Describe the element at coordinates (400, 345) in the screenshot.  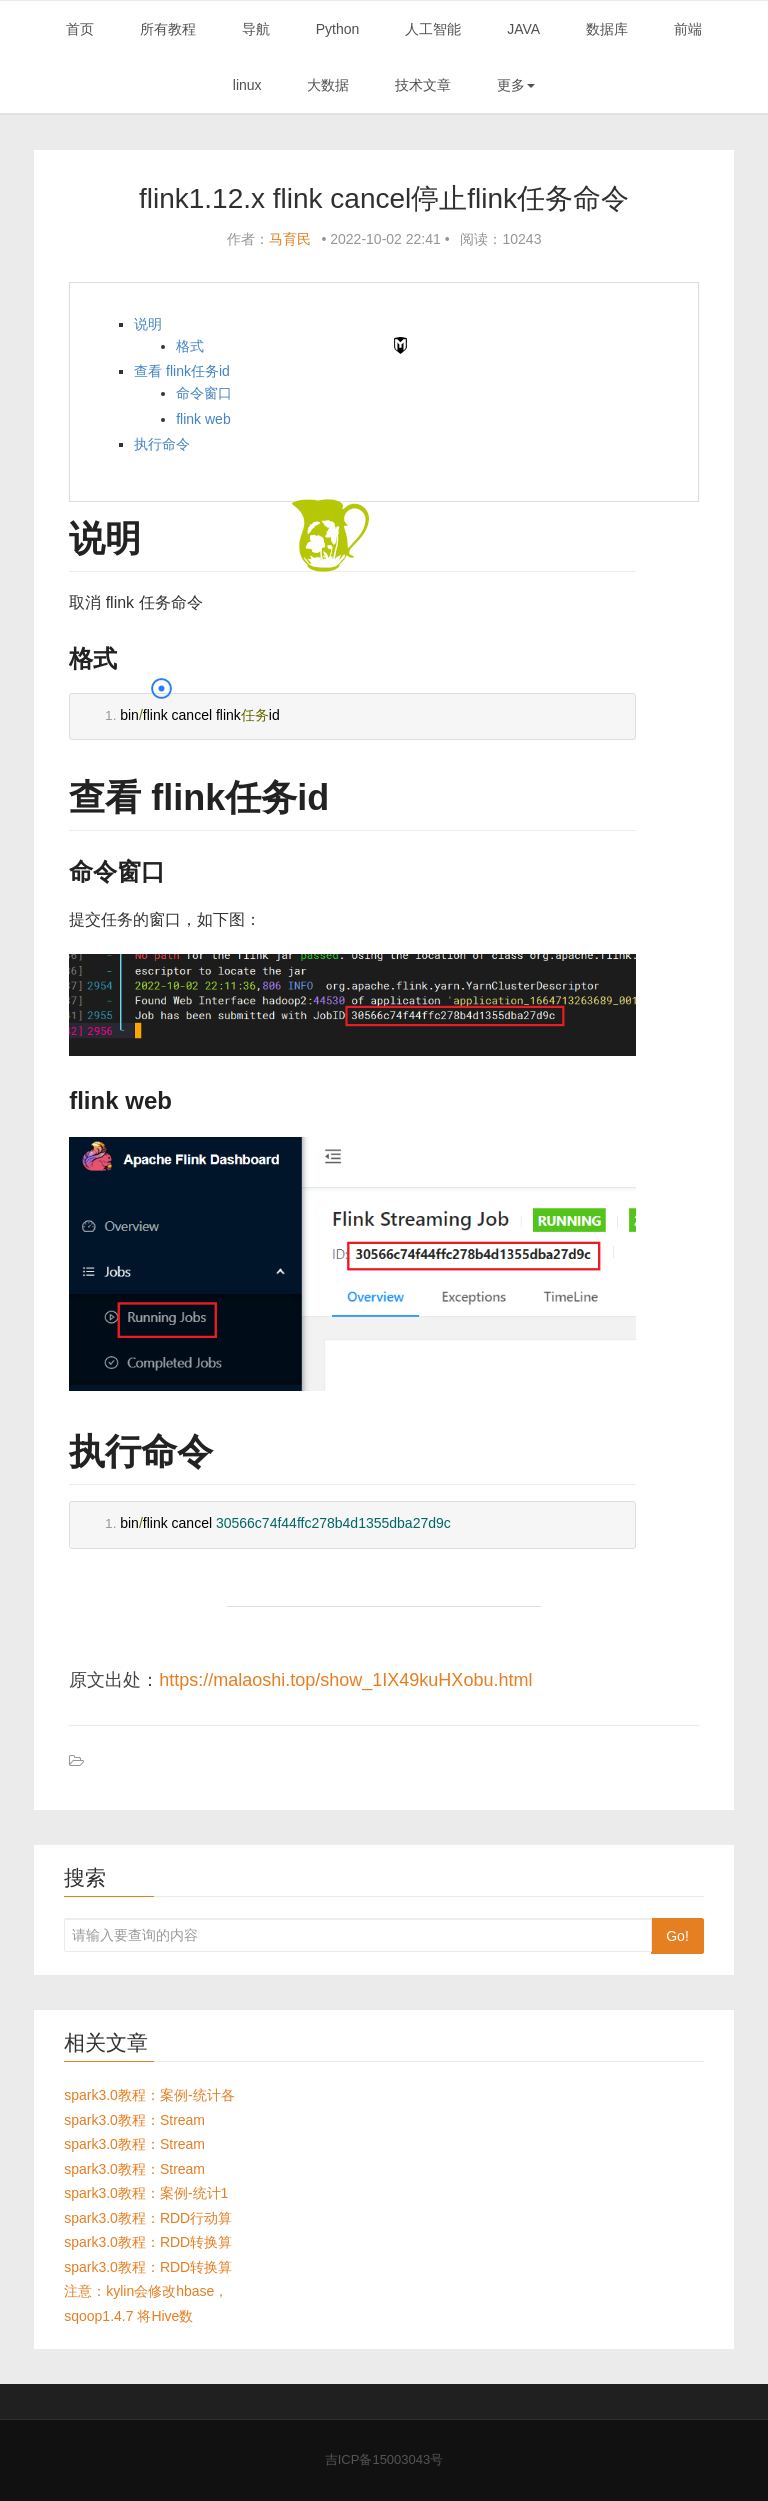
I see `metasploit penetration testing framework logo` at that location.